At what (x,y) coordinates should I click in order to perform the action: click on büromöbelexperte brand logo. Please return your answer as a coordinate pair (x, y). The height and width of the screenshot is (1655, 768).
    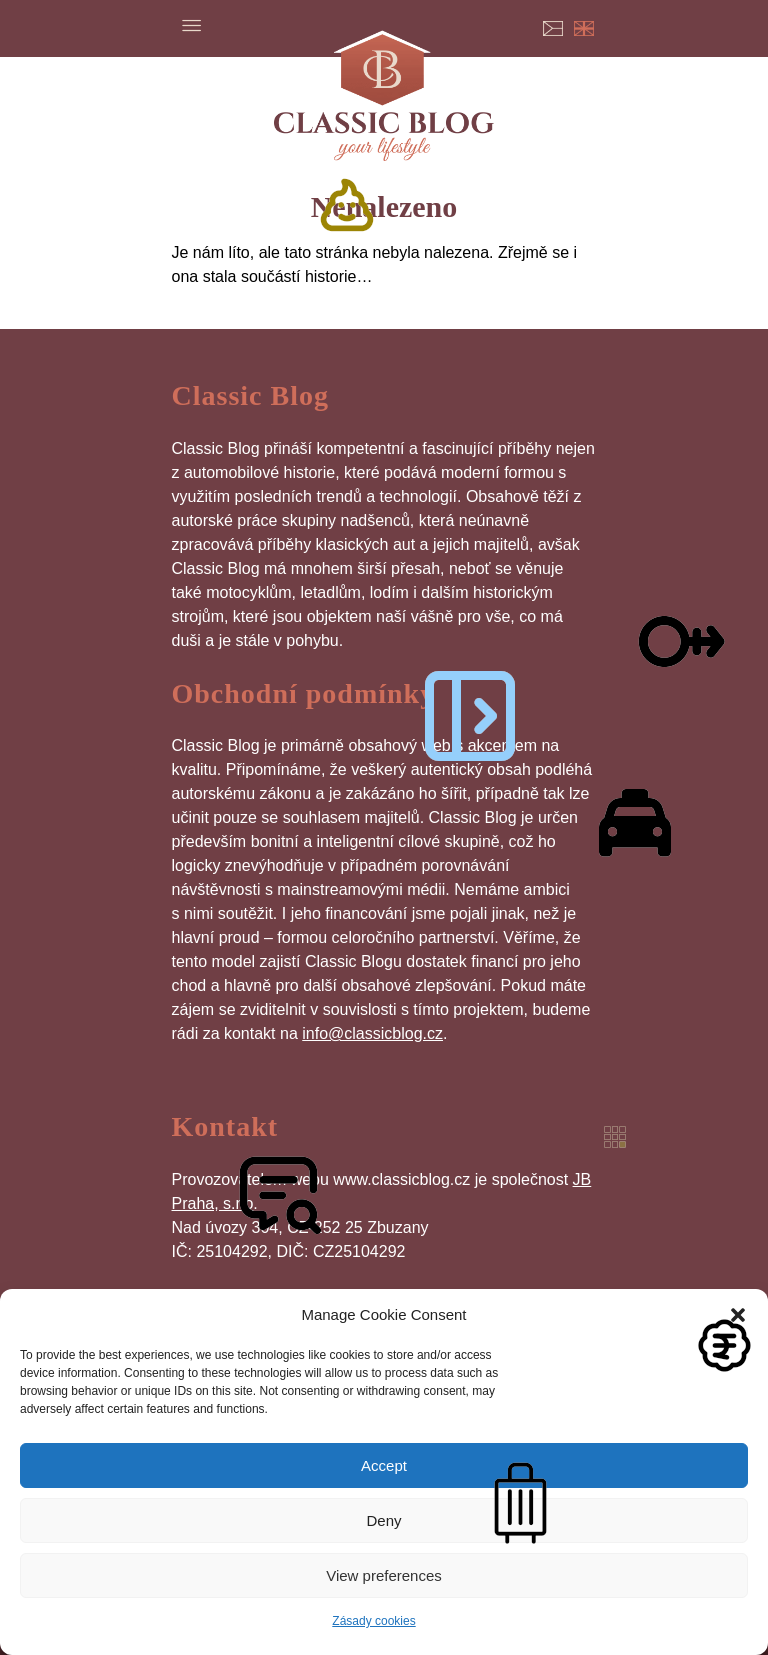
    Looking at the image, I should click on (615, 1137).